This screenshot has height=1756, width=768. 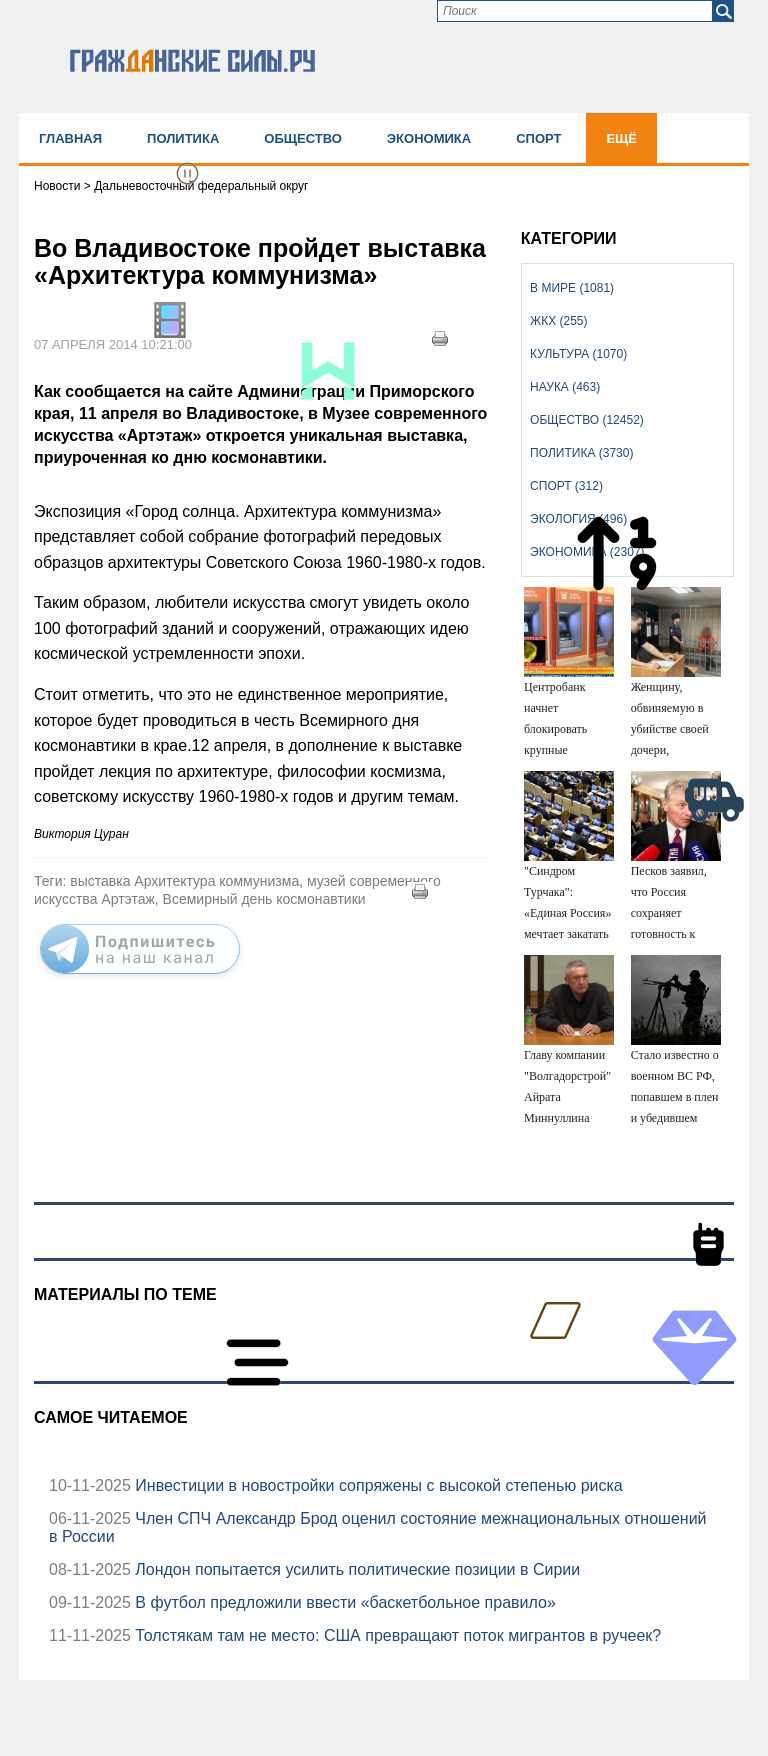 I want to click on access live stream or feed, so click(x=257, y=1362).